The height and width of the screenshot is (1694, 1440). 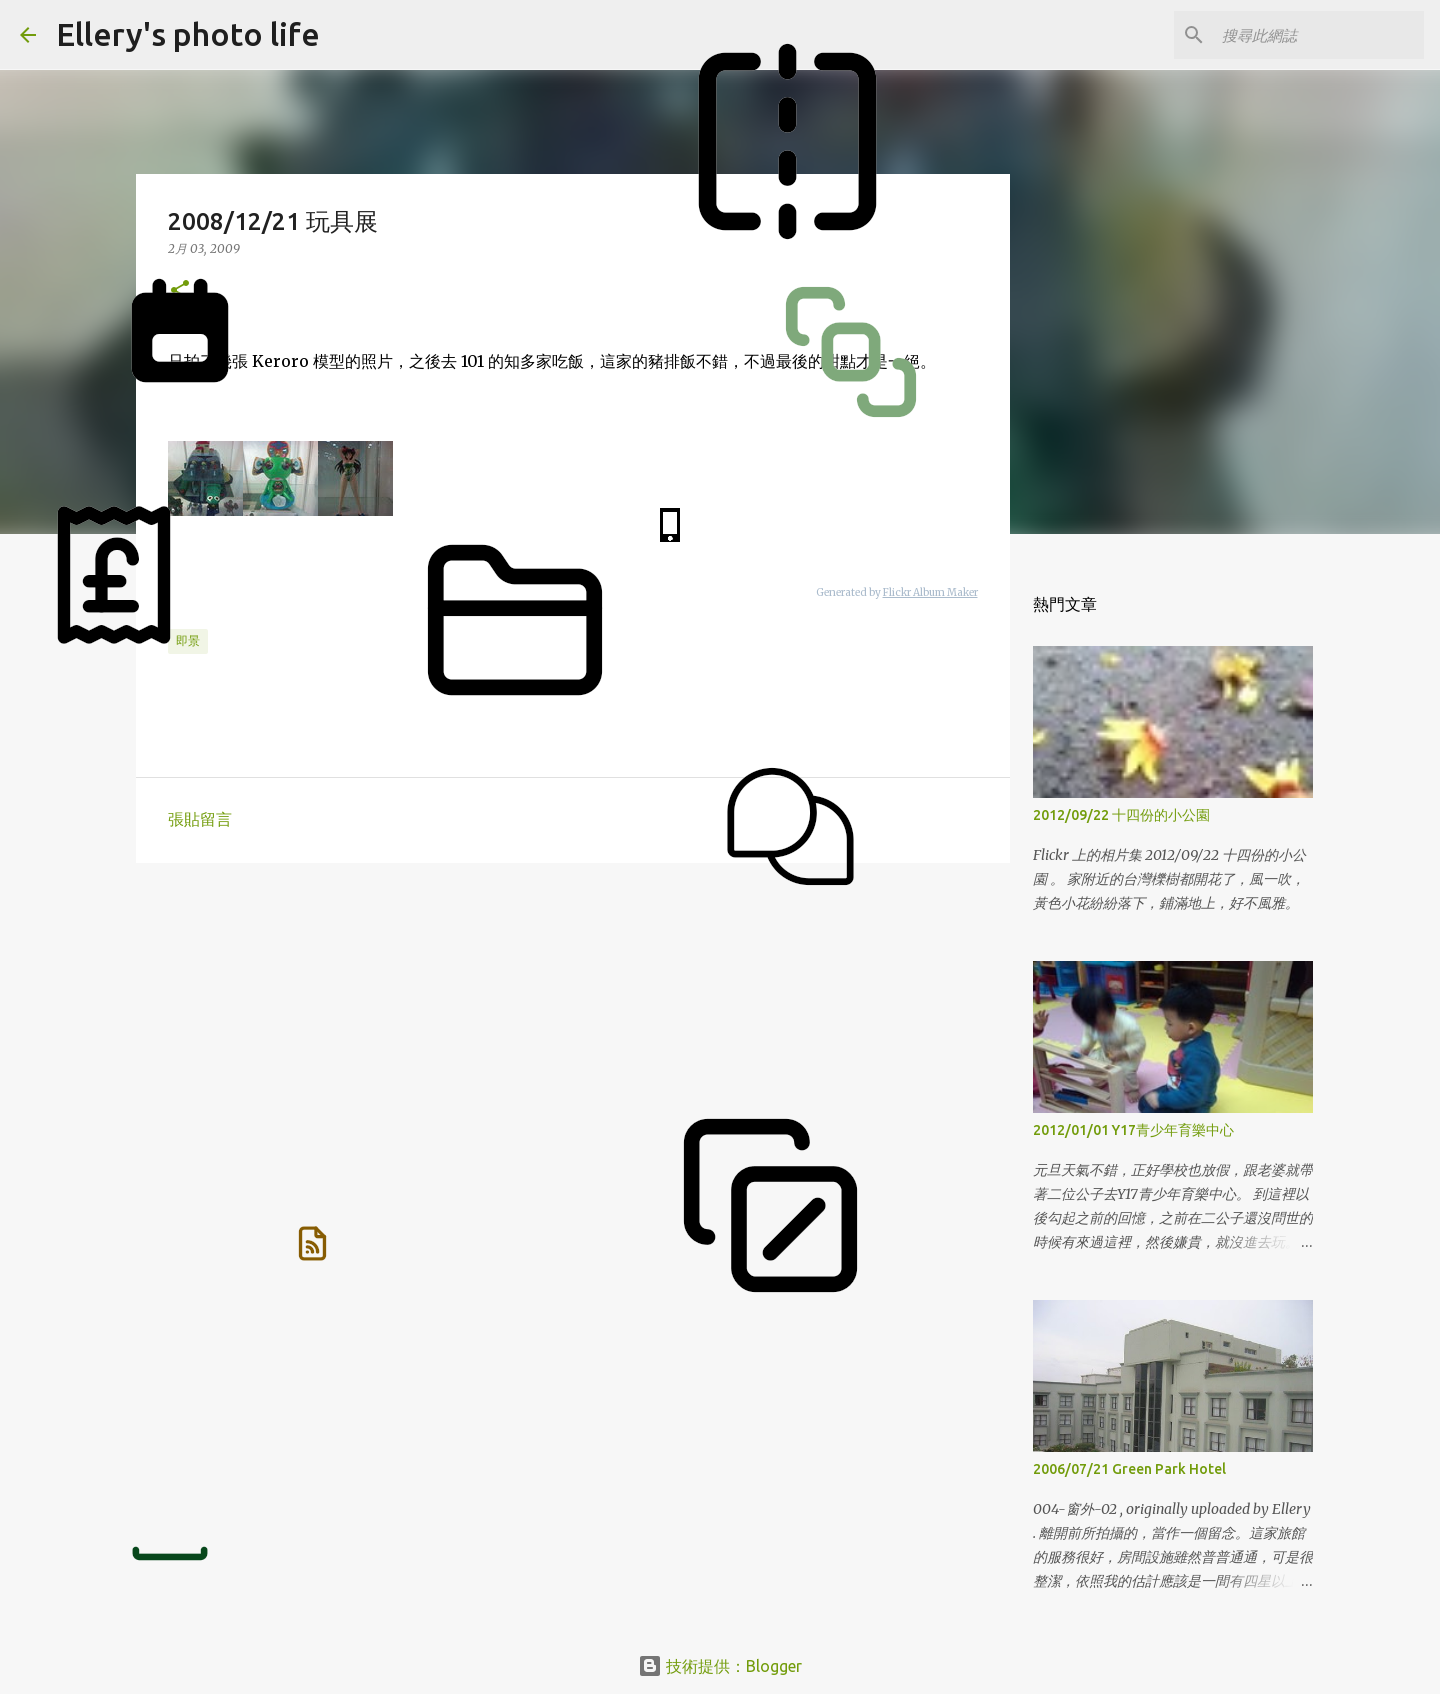 What do you see at coordinates (851, 352) in the screenshot?
I see `bring selected layer to front` at bounding box center [851, 352].